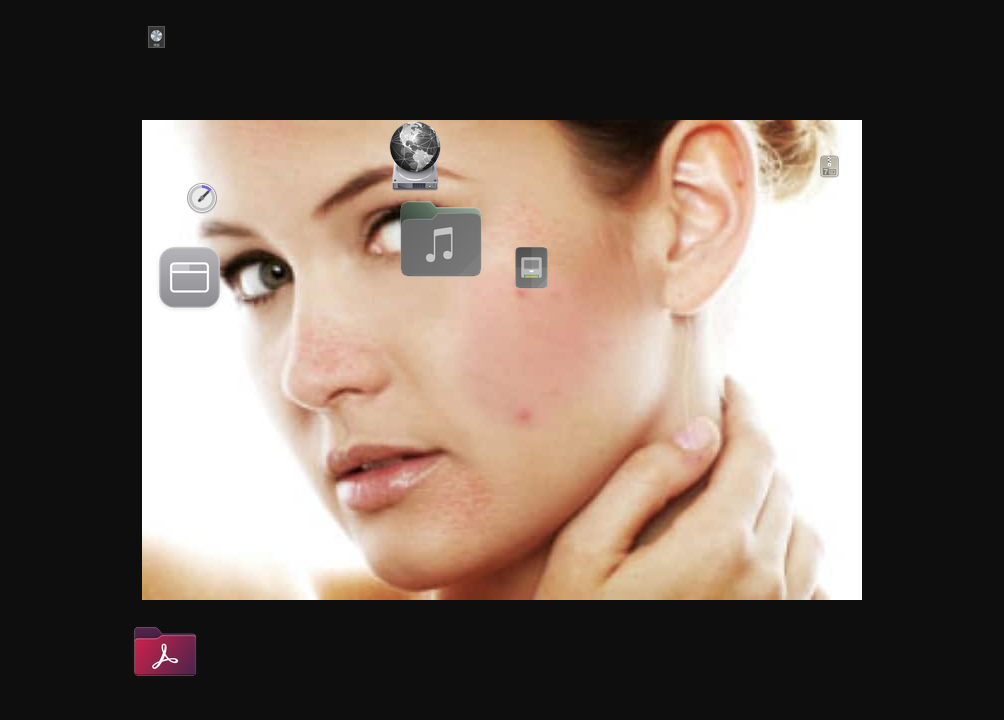  Describe the element at coordinates (202, 198) in the screenshot. I see `open sysprof system profiler` at that location.